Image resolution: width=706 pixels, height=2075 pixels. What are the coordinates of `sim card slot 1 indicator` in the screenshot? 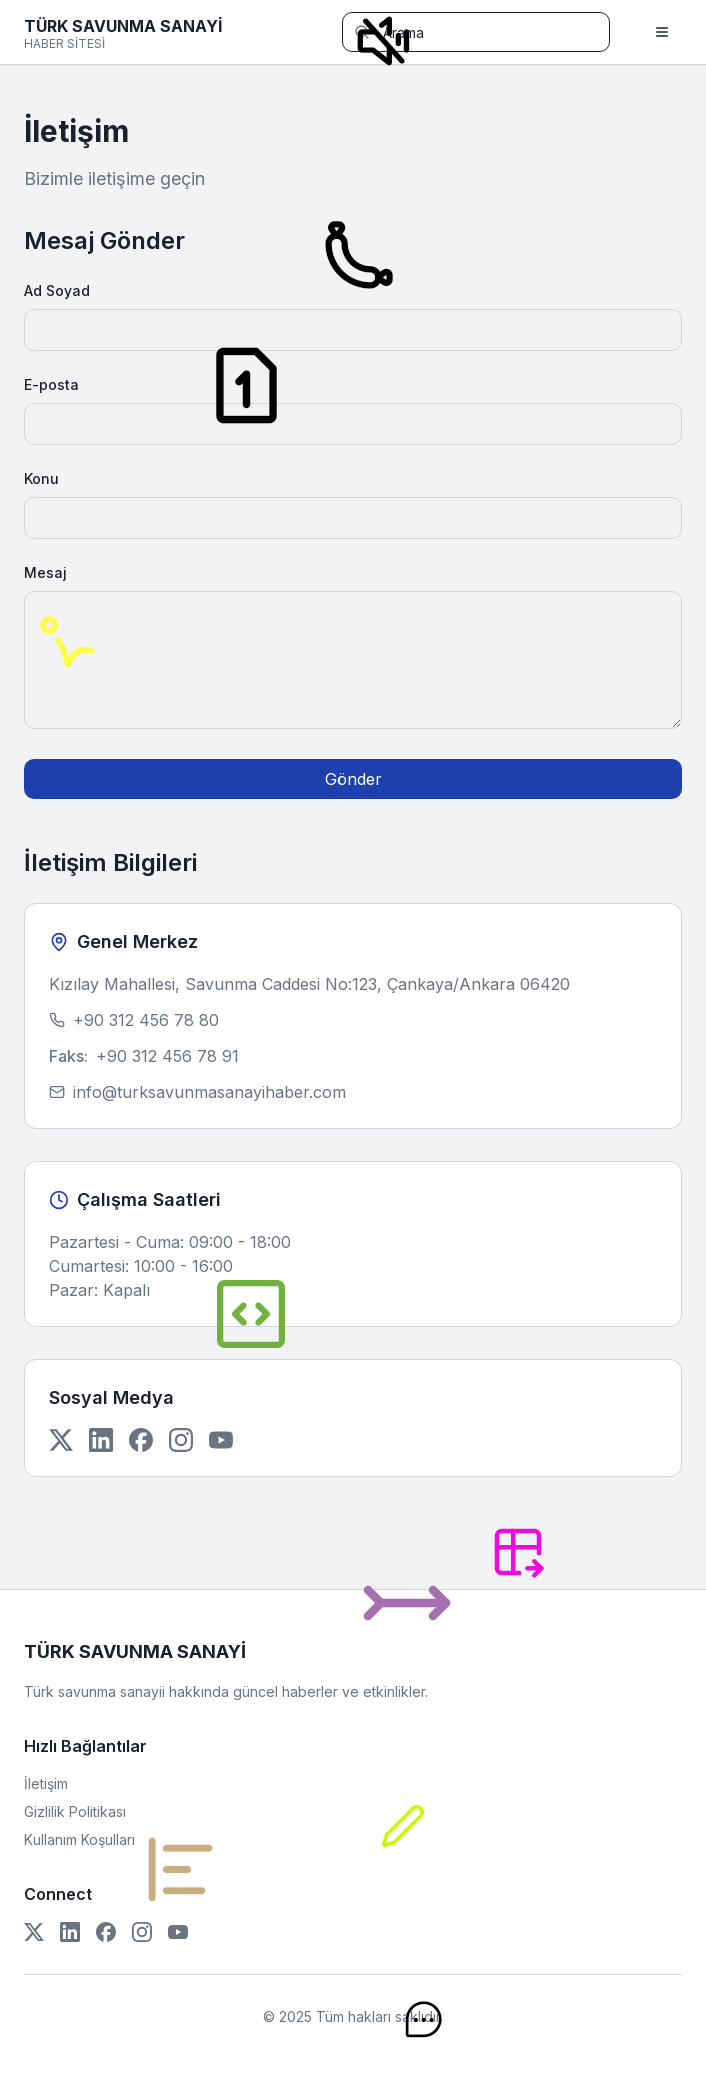 It's located at (246, 385).